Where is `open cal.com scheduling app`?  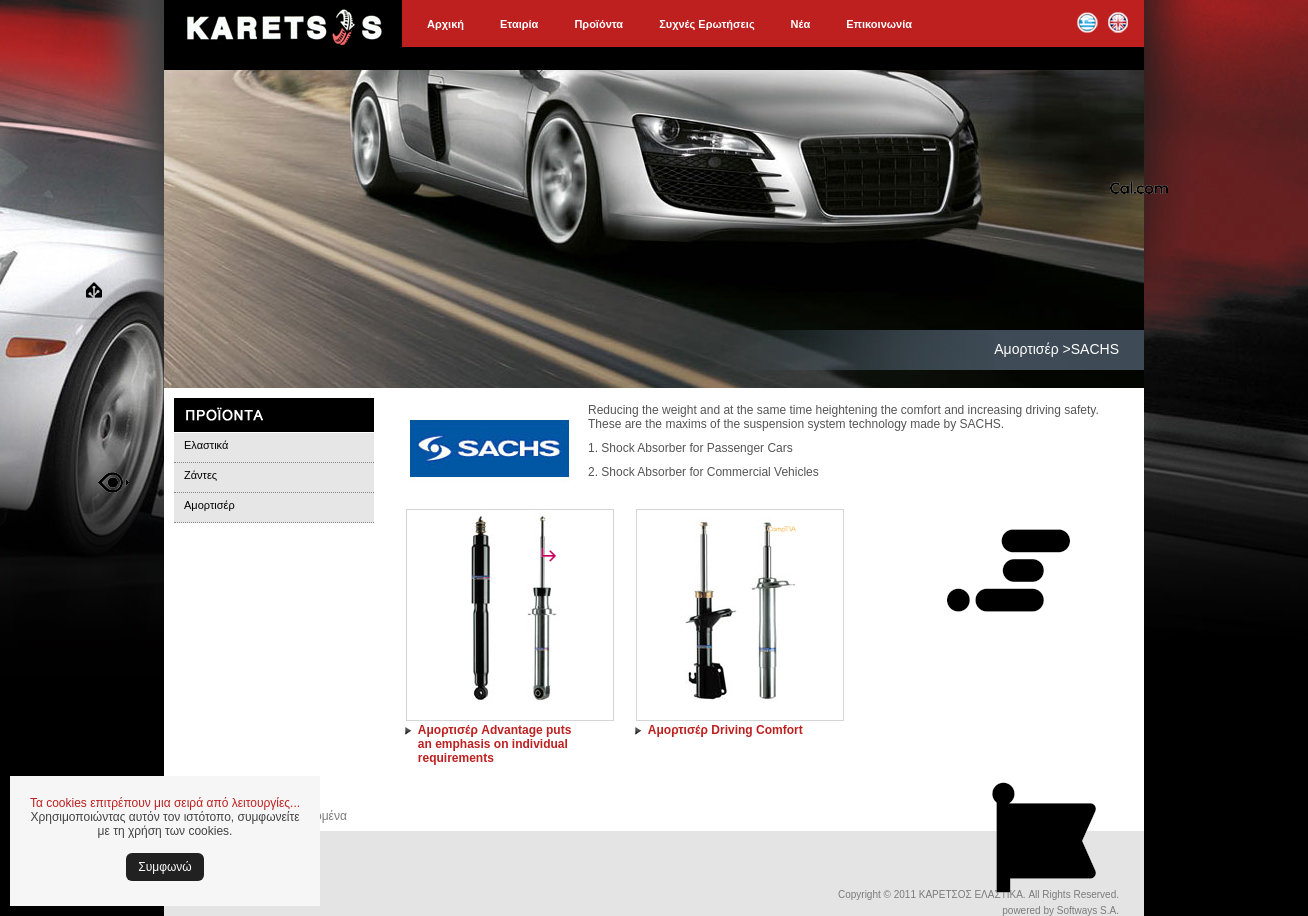 open cal.com scheduling app is located at coordinates (1139, 188).